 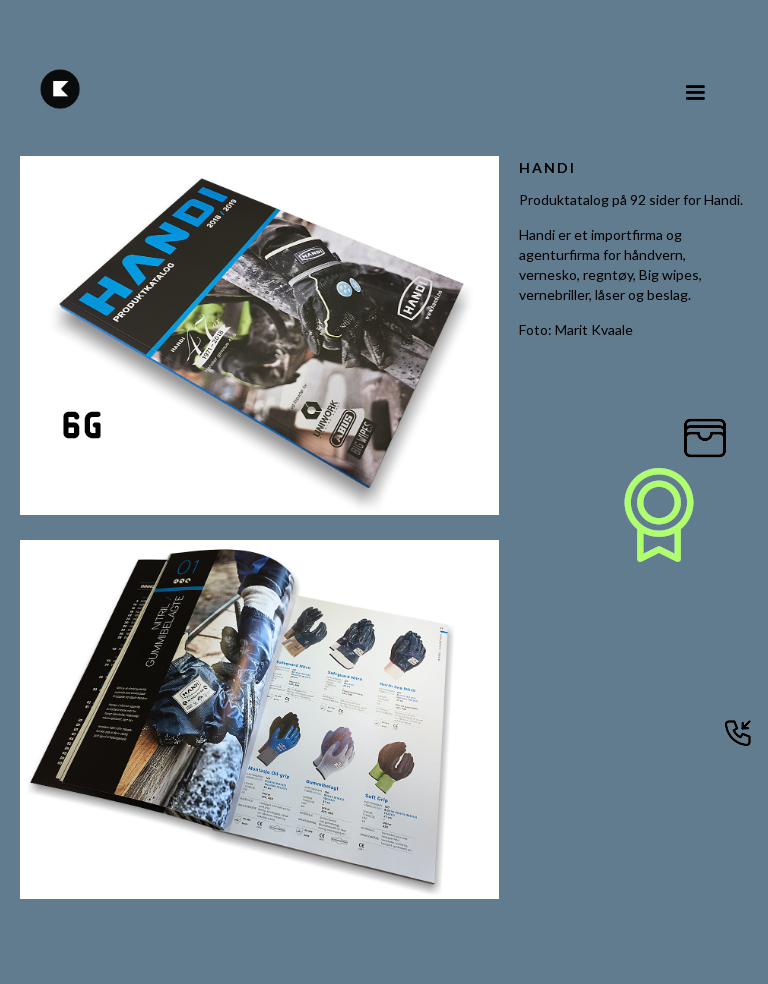 What do you see at coordinates (659, 515) in the screenshot?
I see `view achievements or awards` at bounding box center [659, 515].